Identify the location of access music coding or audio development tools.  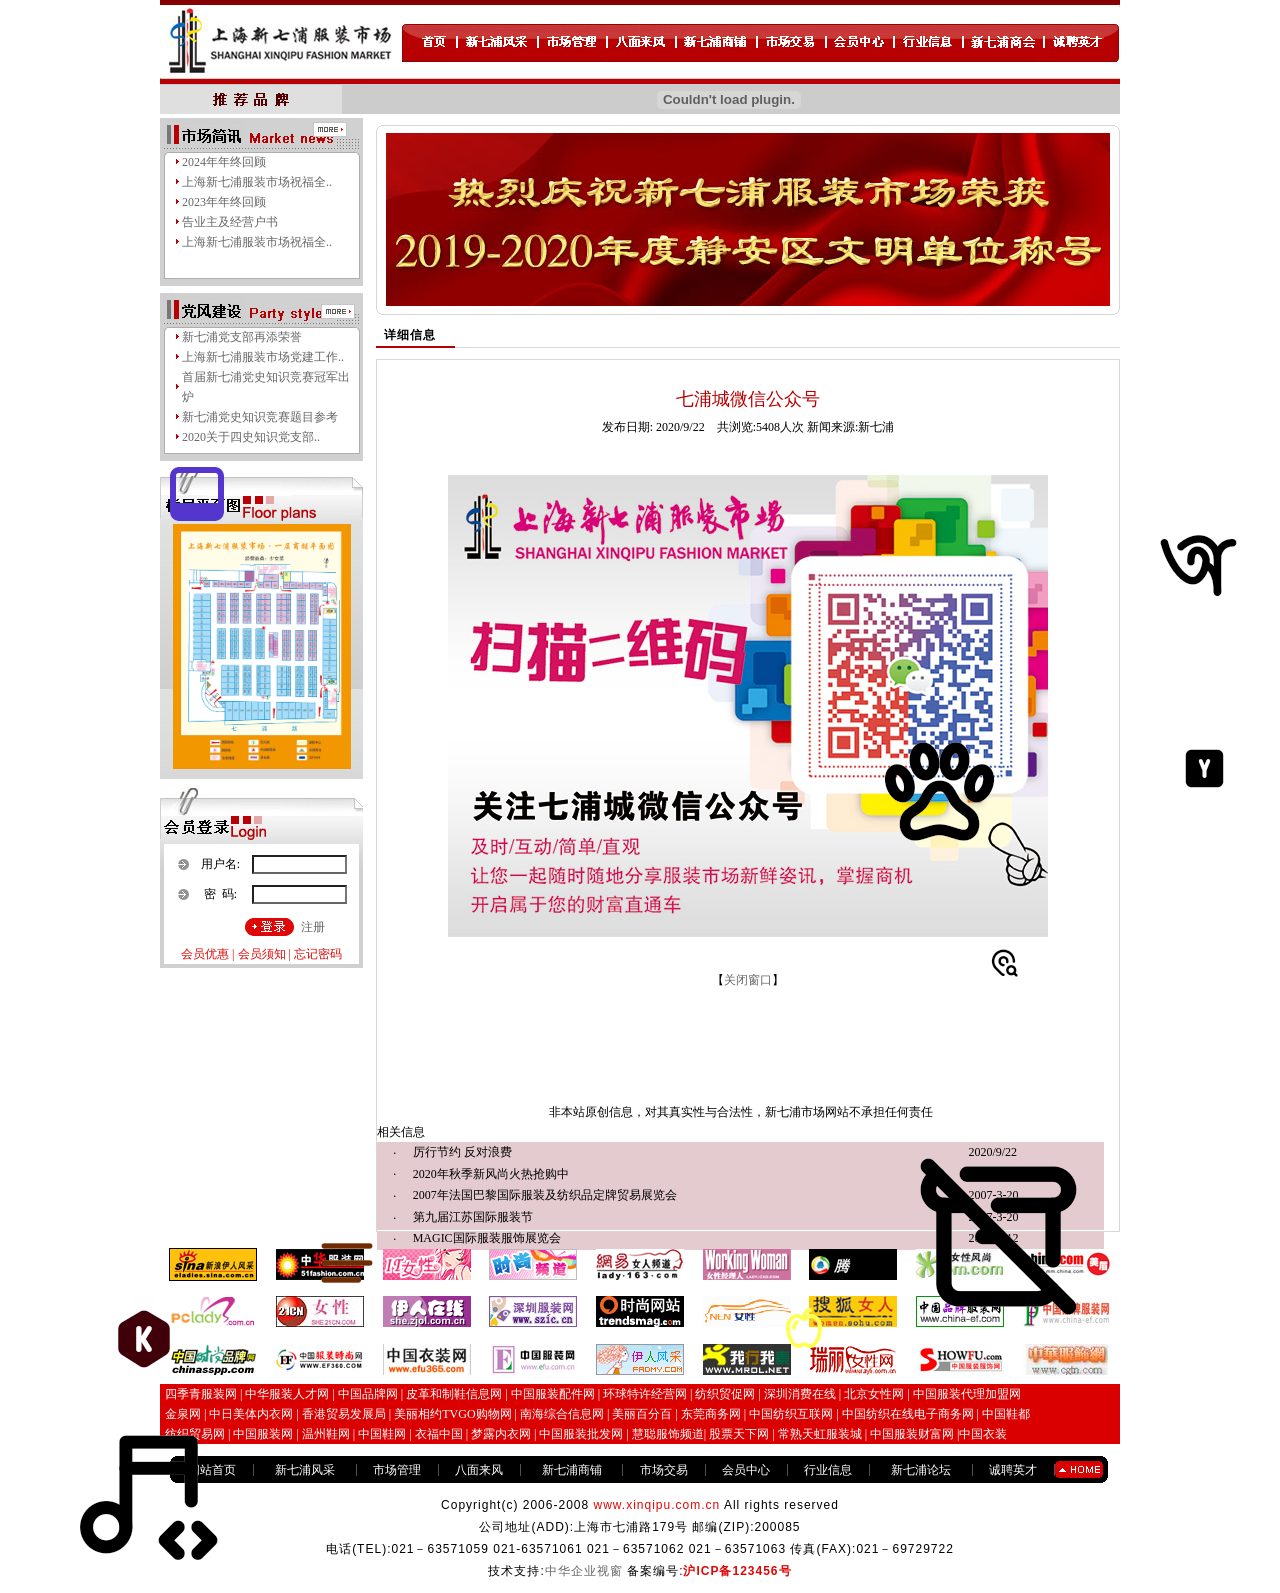
(145, 1494).